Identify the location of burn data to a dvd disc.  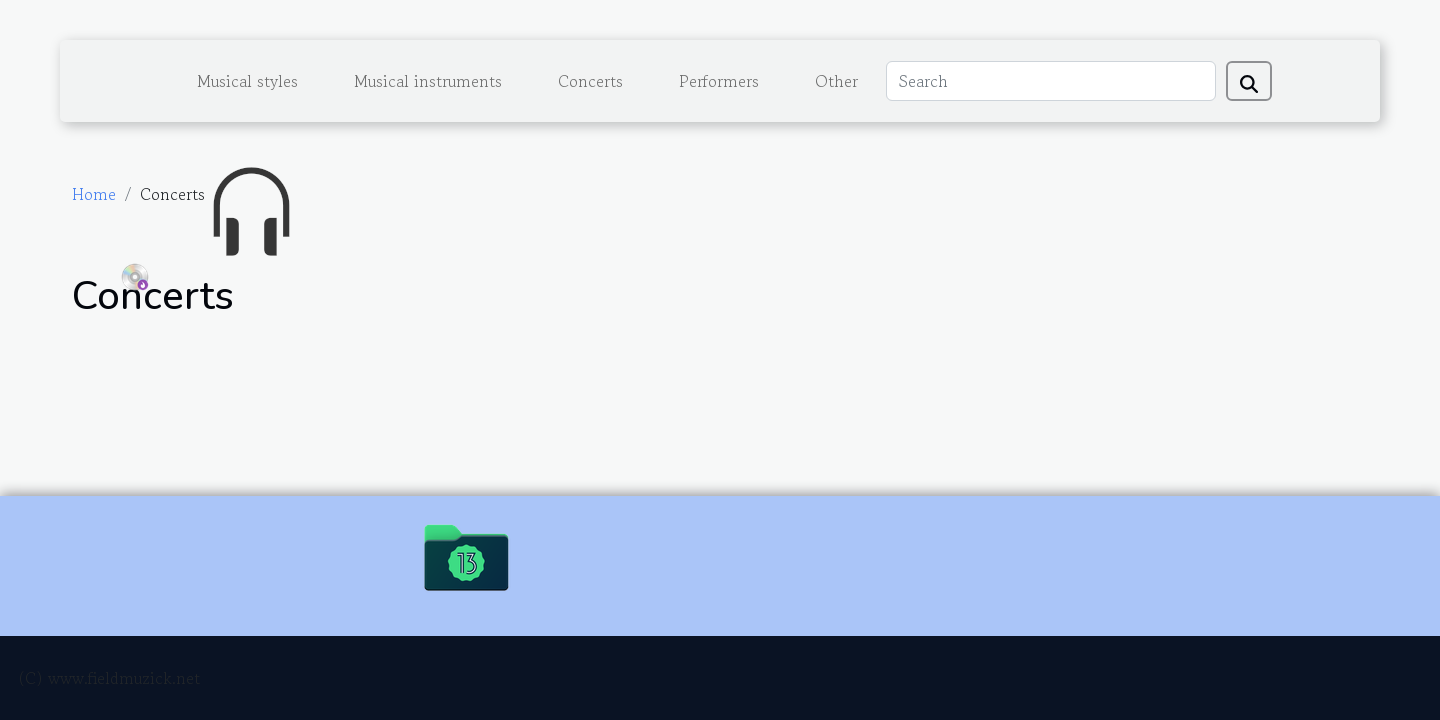
(135, 277).